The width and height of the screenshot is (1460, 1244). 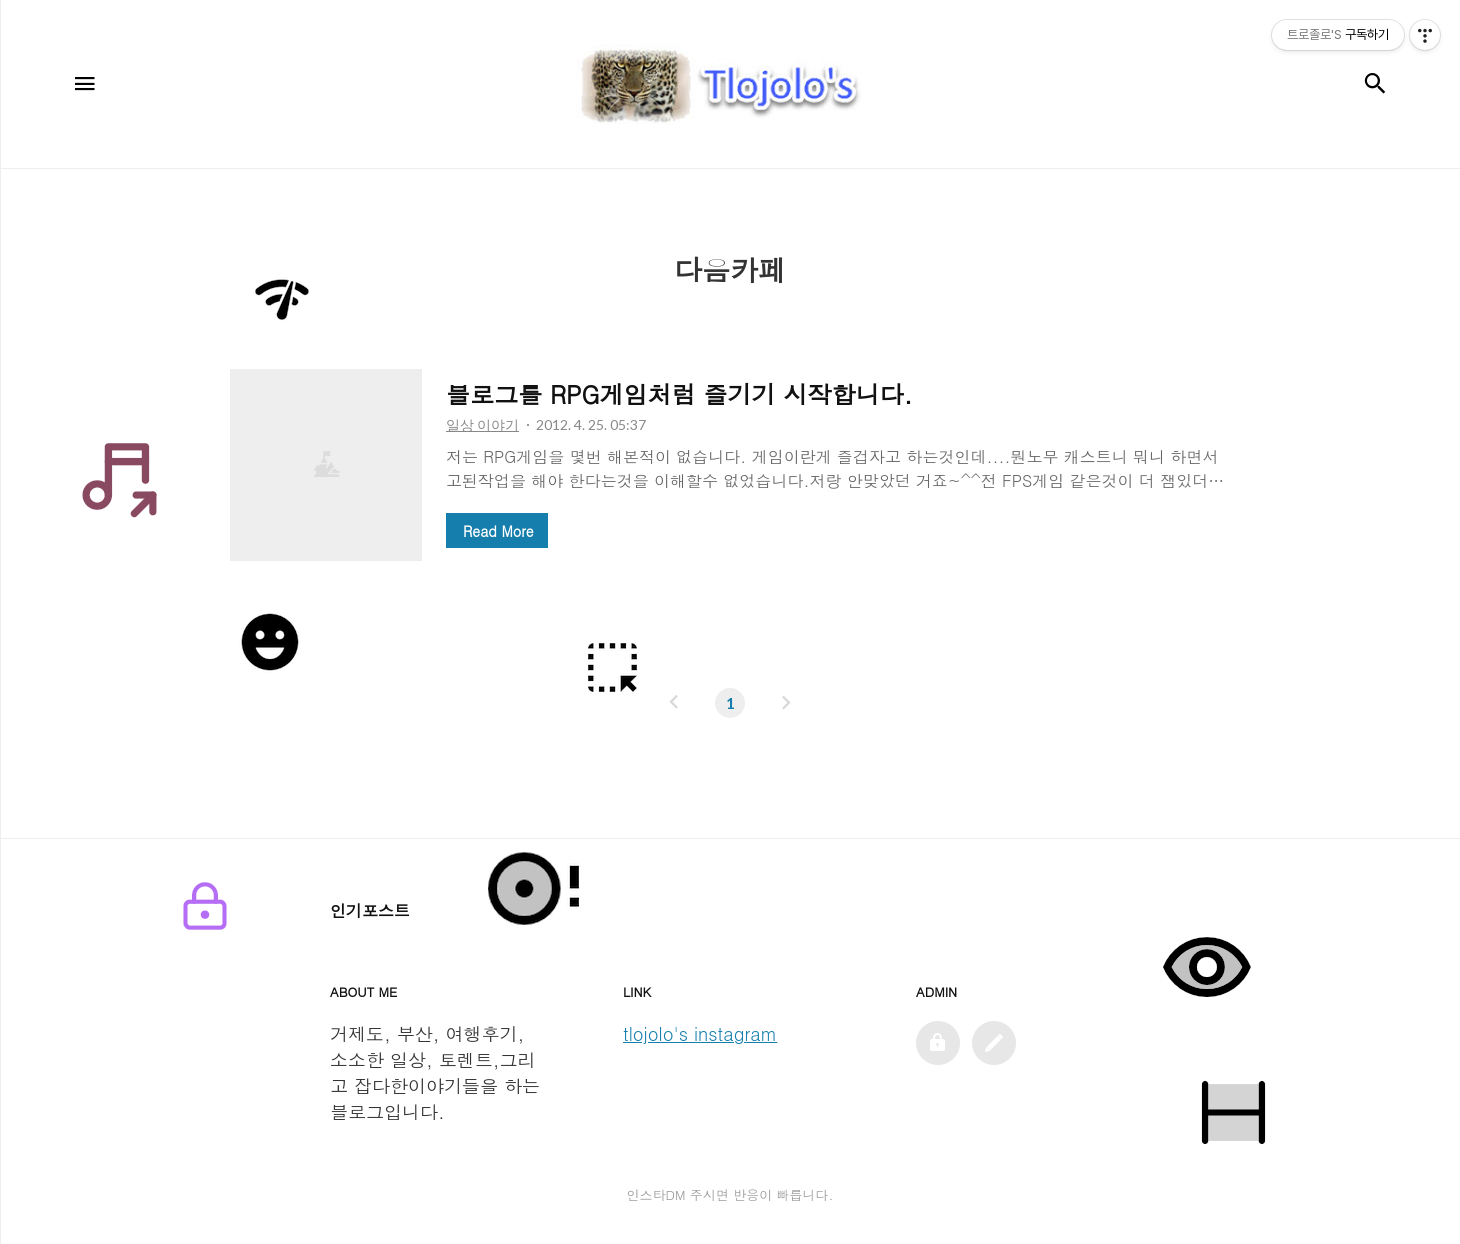 What do you see at coordinates (205, 906) in the screenshot?
I see `indicates a locked or secured item` at bounding box center [205, 906].